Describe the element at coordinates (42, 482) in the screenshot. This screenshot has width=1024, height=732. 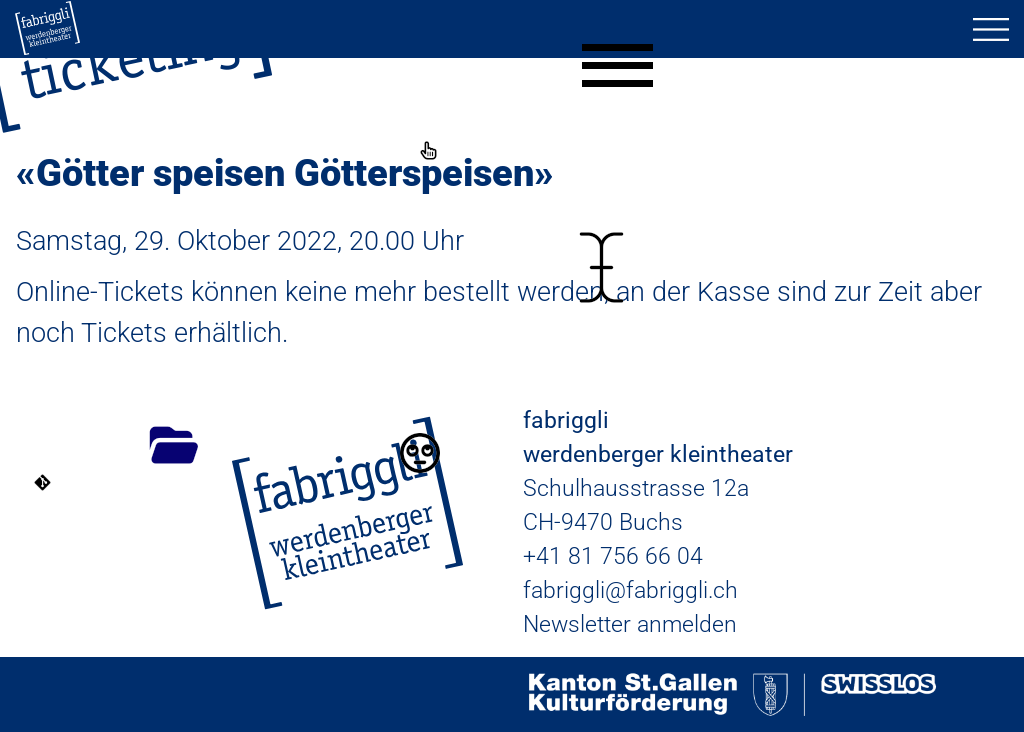
I see `git version control logo` at that location.